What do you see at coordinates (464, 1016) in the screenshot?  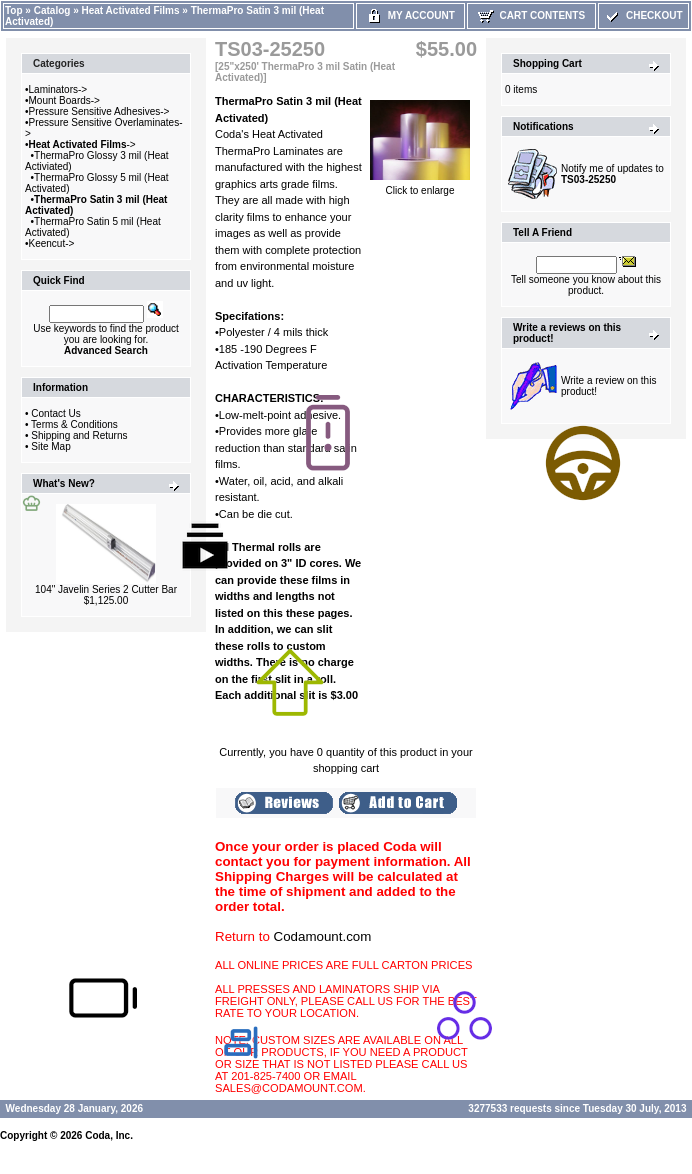 I see `group or cluster related items` at bounding box center [464, 1016].